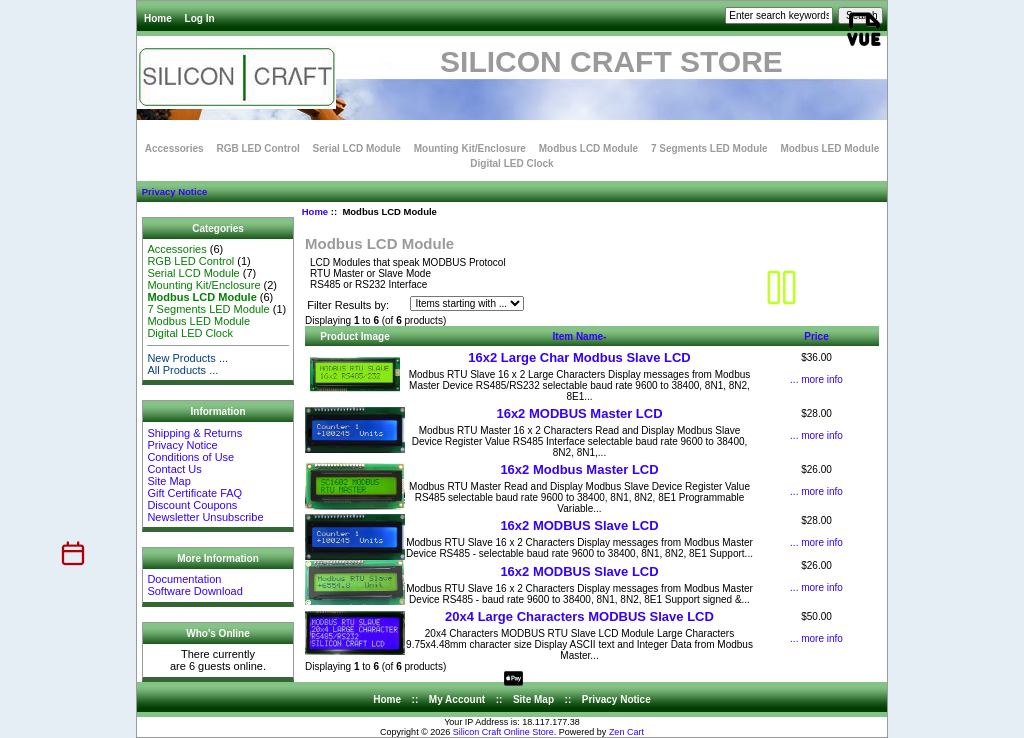 This screenshot has height=738, width=1024. What do you see at coordinates (864, 30) in the screenshot?
I see `vue.js file type indicator` at bounding box center [864, 30].